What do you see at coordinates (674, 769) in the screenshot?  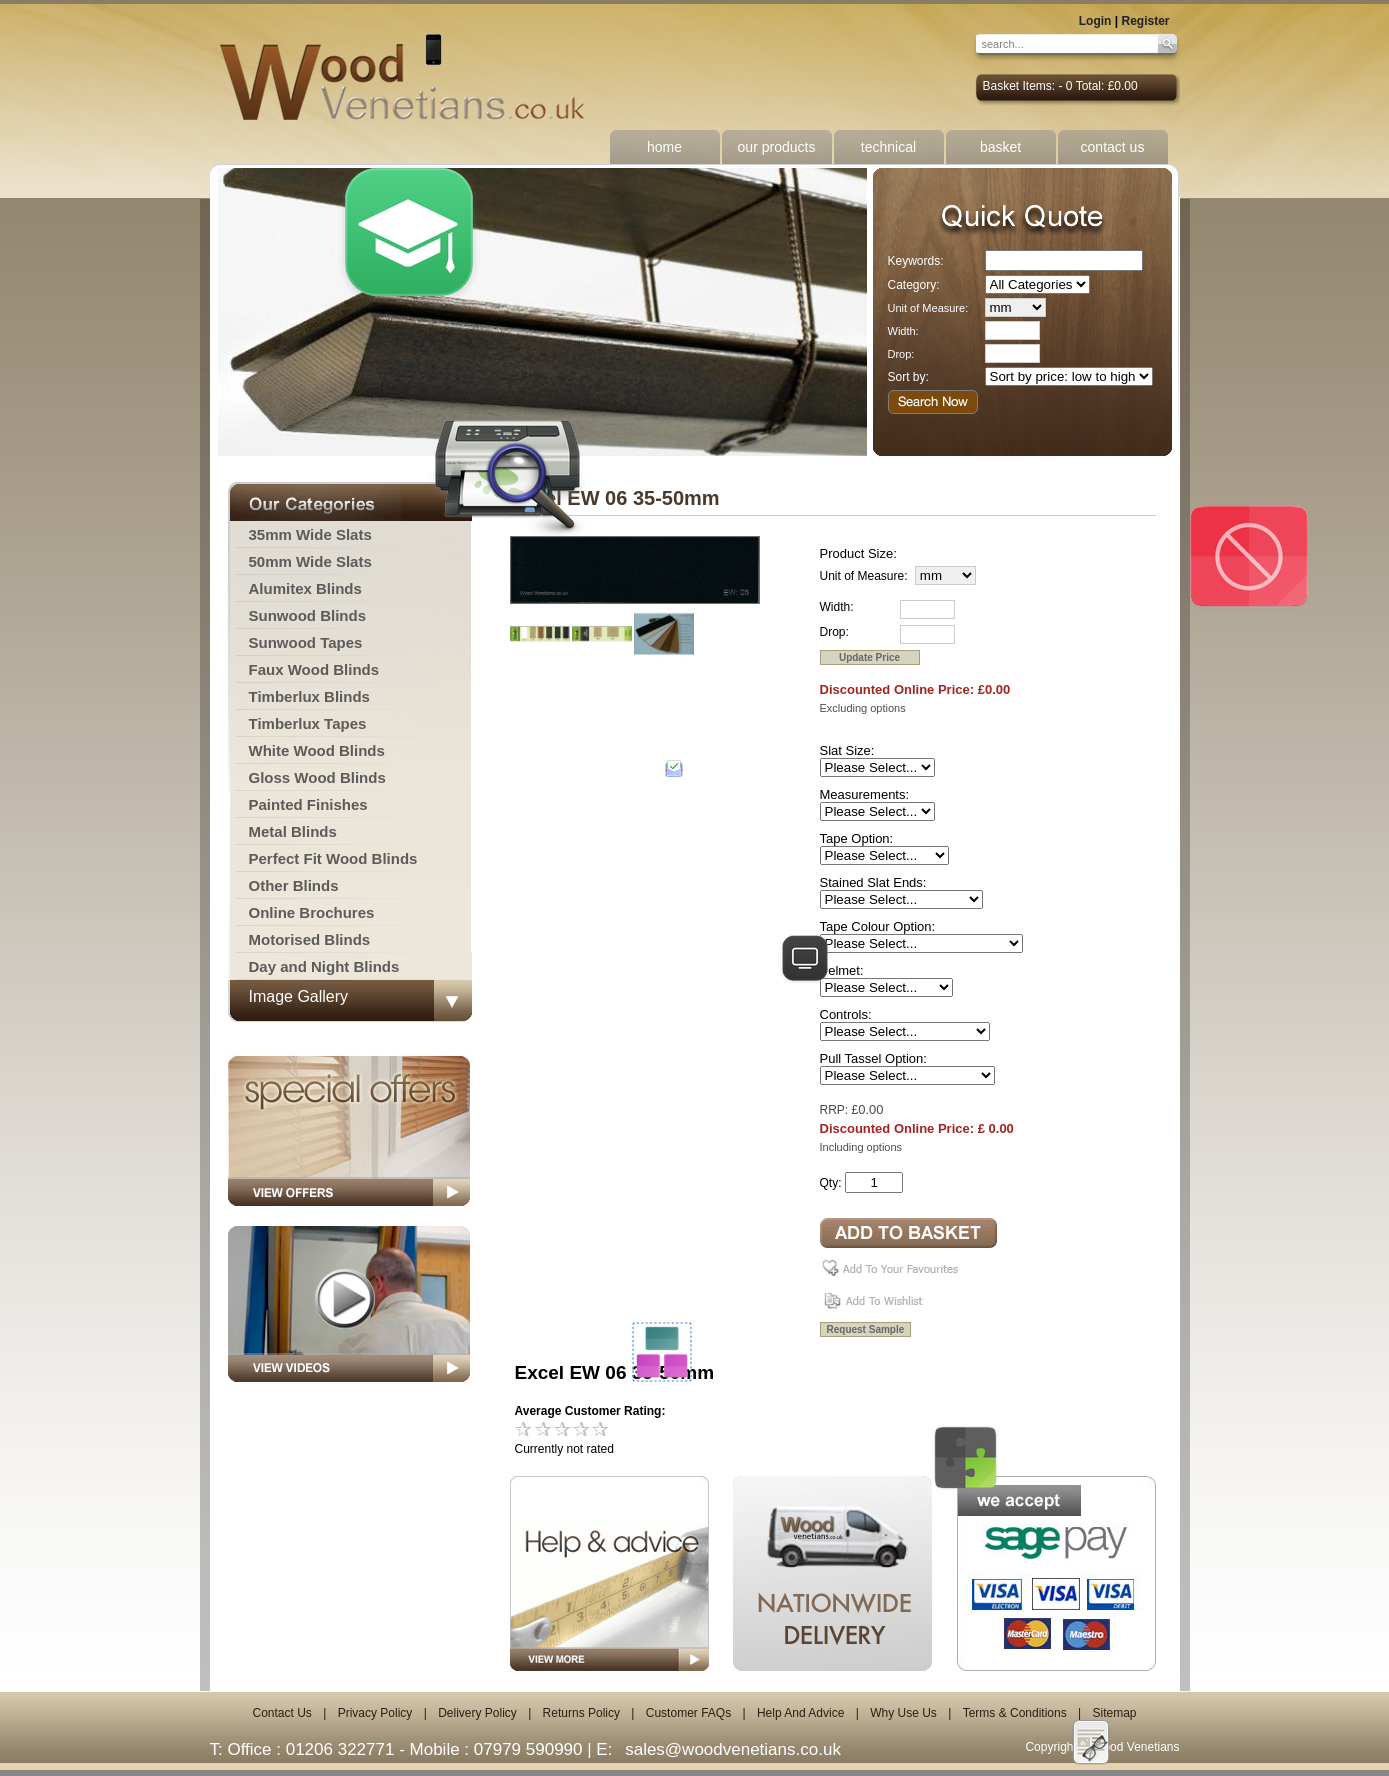 I see `mark email as not junk or spam` at bounding box center [674, 769].